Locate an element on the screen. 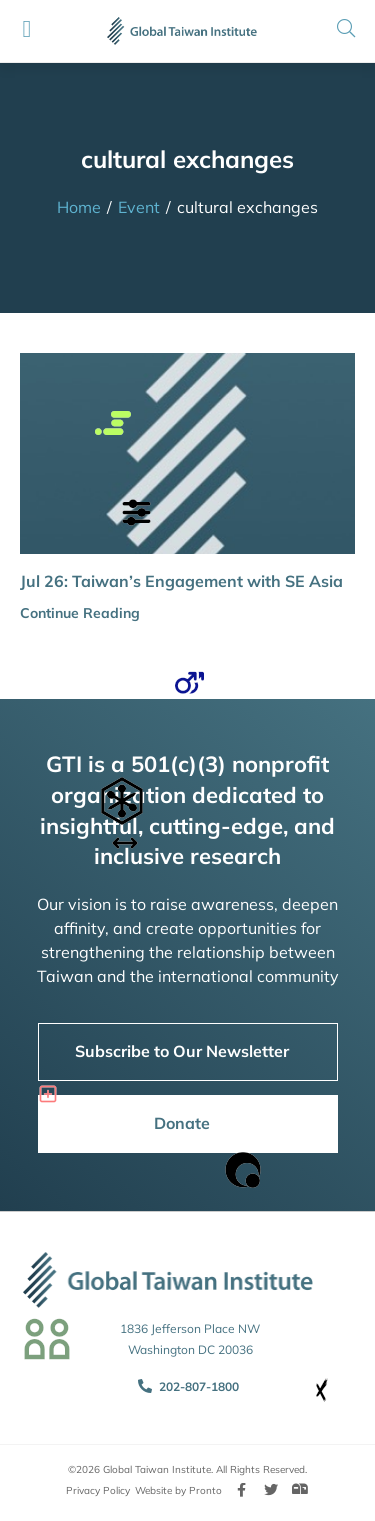  adjust settings or preferences is located at coordinates (136, 512).